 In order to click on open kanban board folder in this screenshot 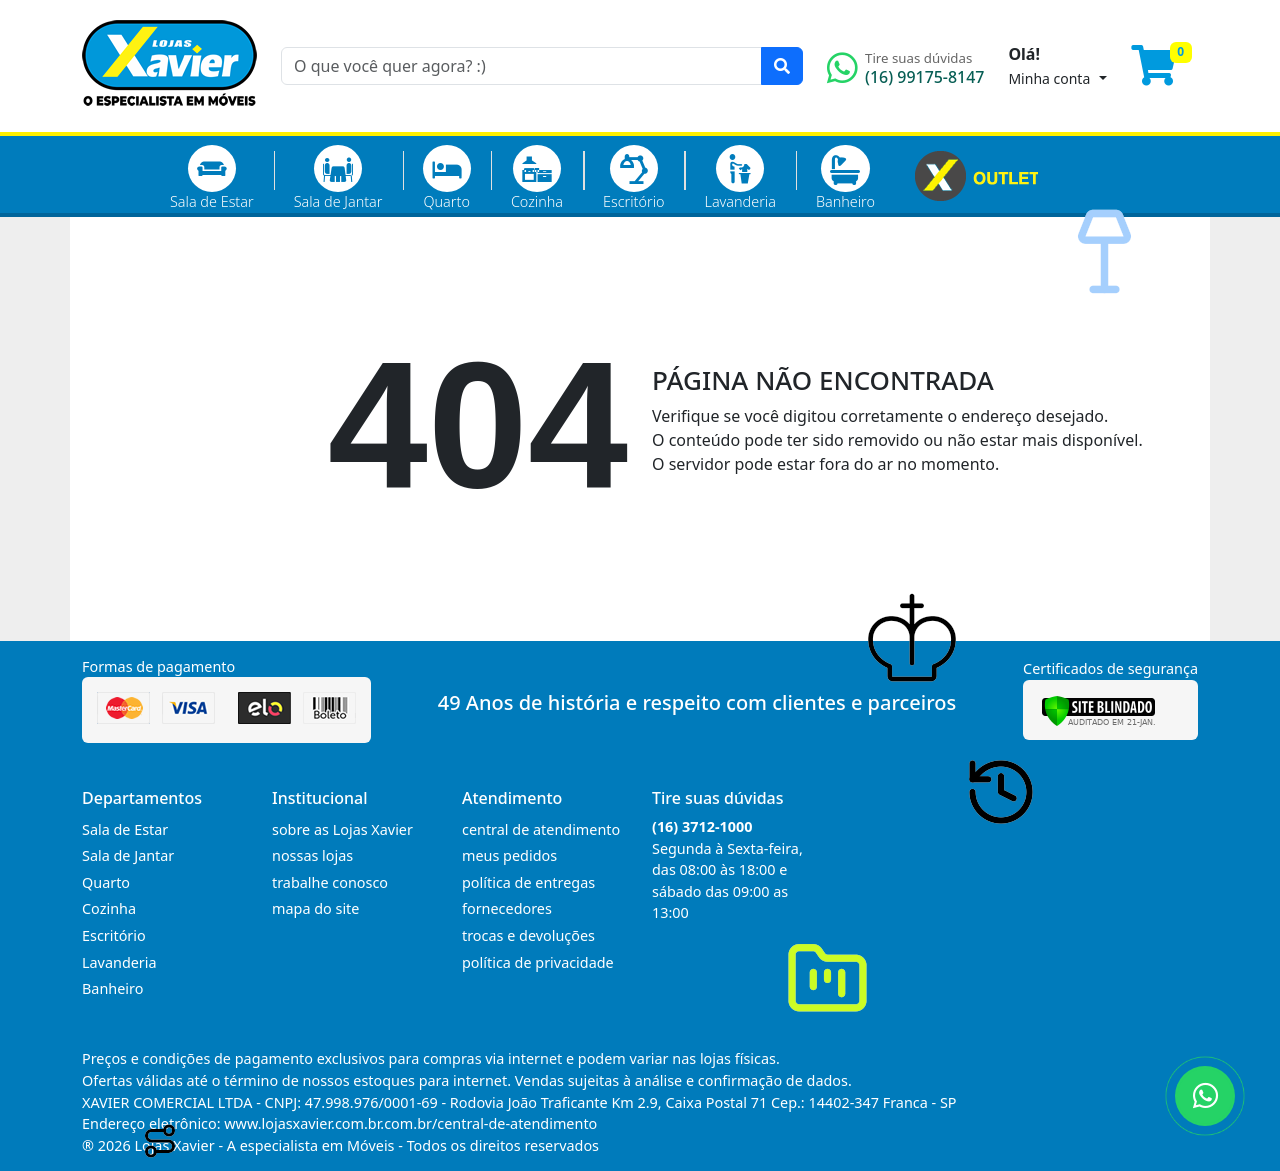, I will do `click(827, 979)`.